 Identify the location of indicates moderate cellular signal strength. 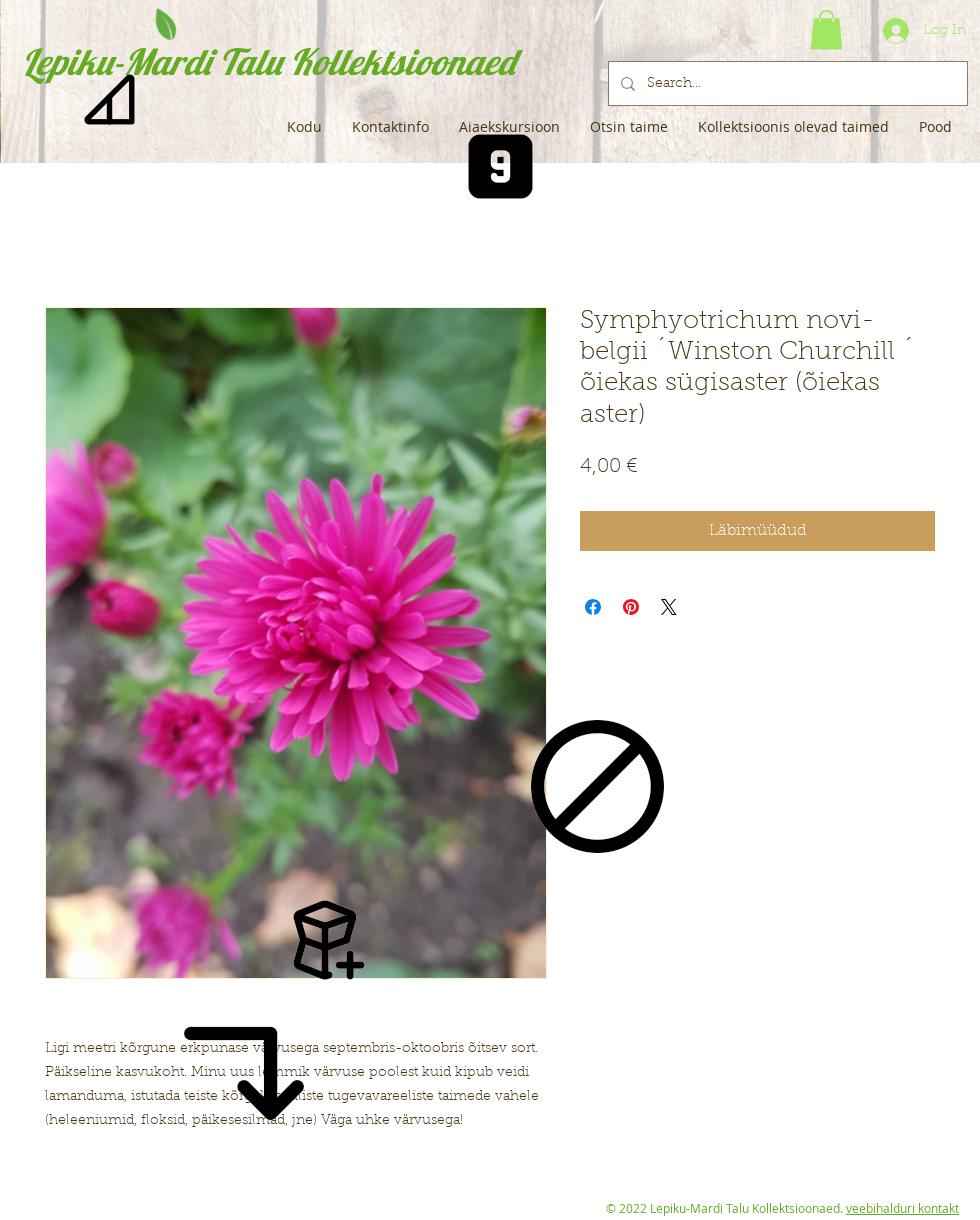
(109, 99).